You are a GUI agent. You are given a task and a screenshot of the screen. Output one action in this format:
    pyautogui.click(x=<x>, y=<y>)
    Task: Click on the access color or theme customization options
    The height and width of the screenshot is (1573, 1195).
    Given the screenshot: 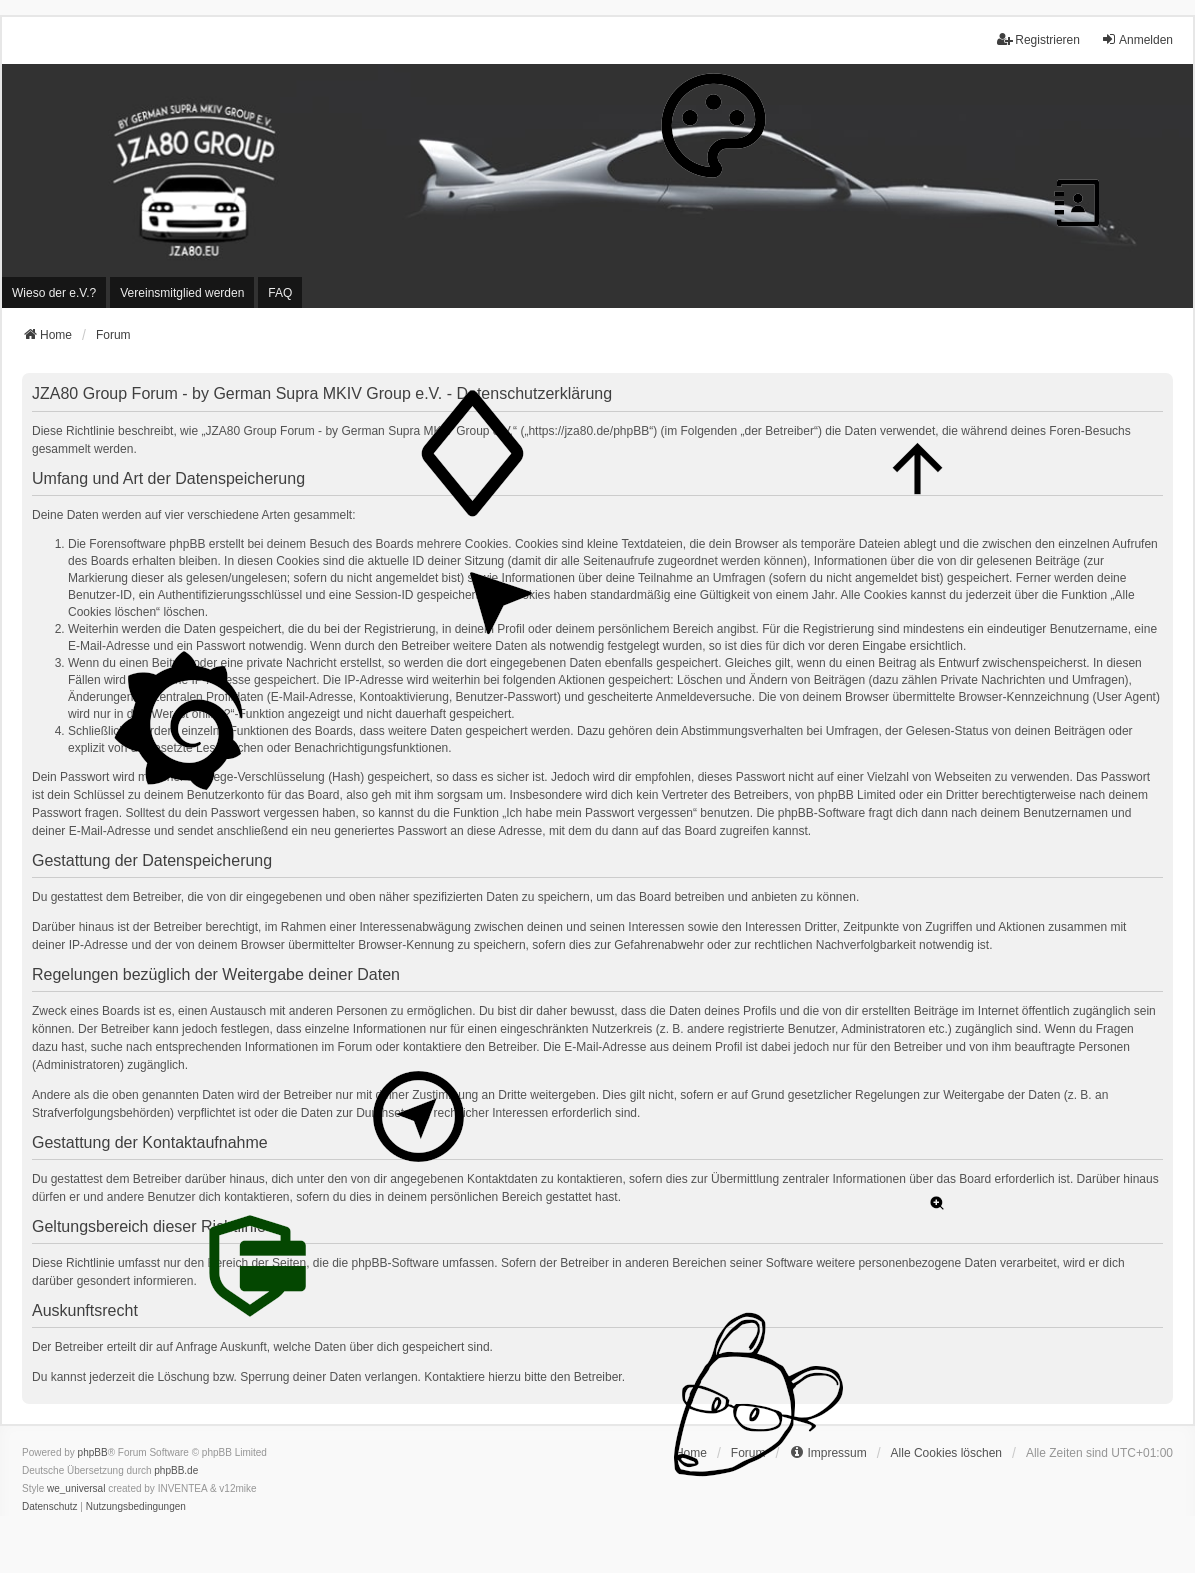 What is the action you would take?
    pyautogui.click(x=713, y=125)
    